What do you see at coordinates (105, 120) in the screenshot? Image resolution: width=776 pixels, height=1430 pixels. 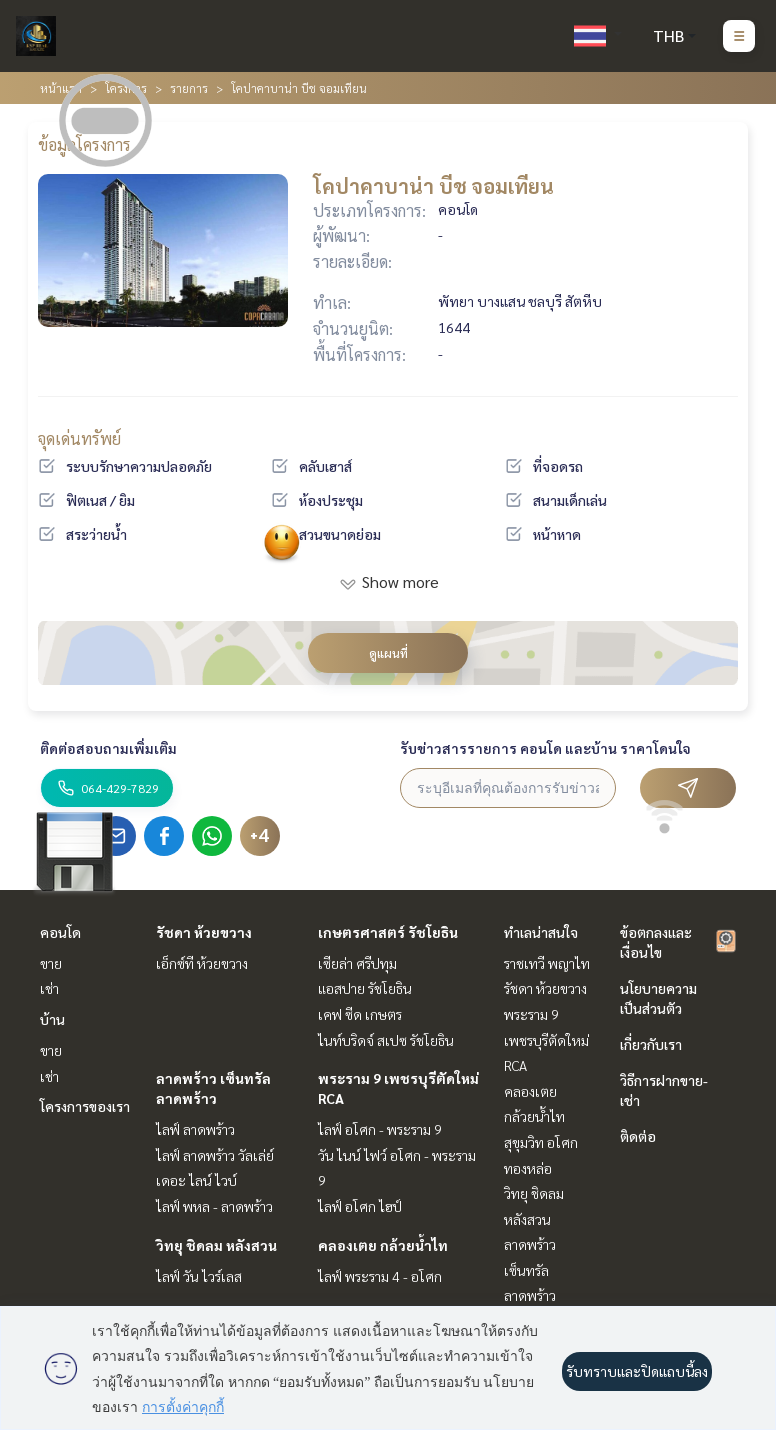 I see `indicates a partially selected or indeterminate radio button state` at bounding box center [105, 120].